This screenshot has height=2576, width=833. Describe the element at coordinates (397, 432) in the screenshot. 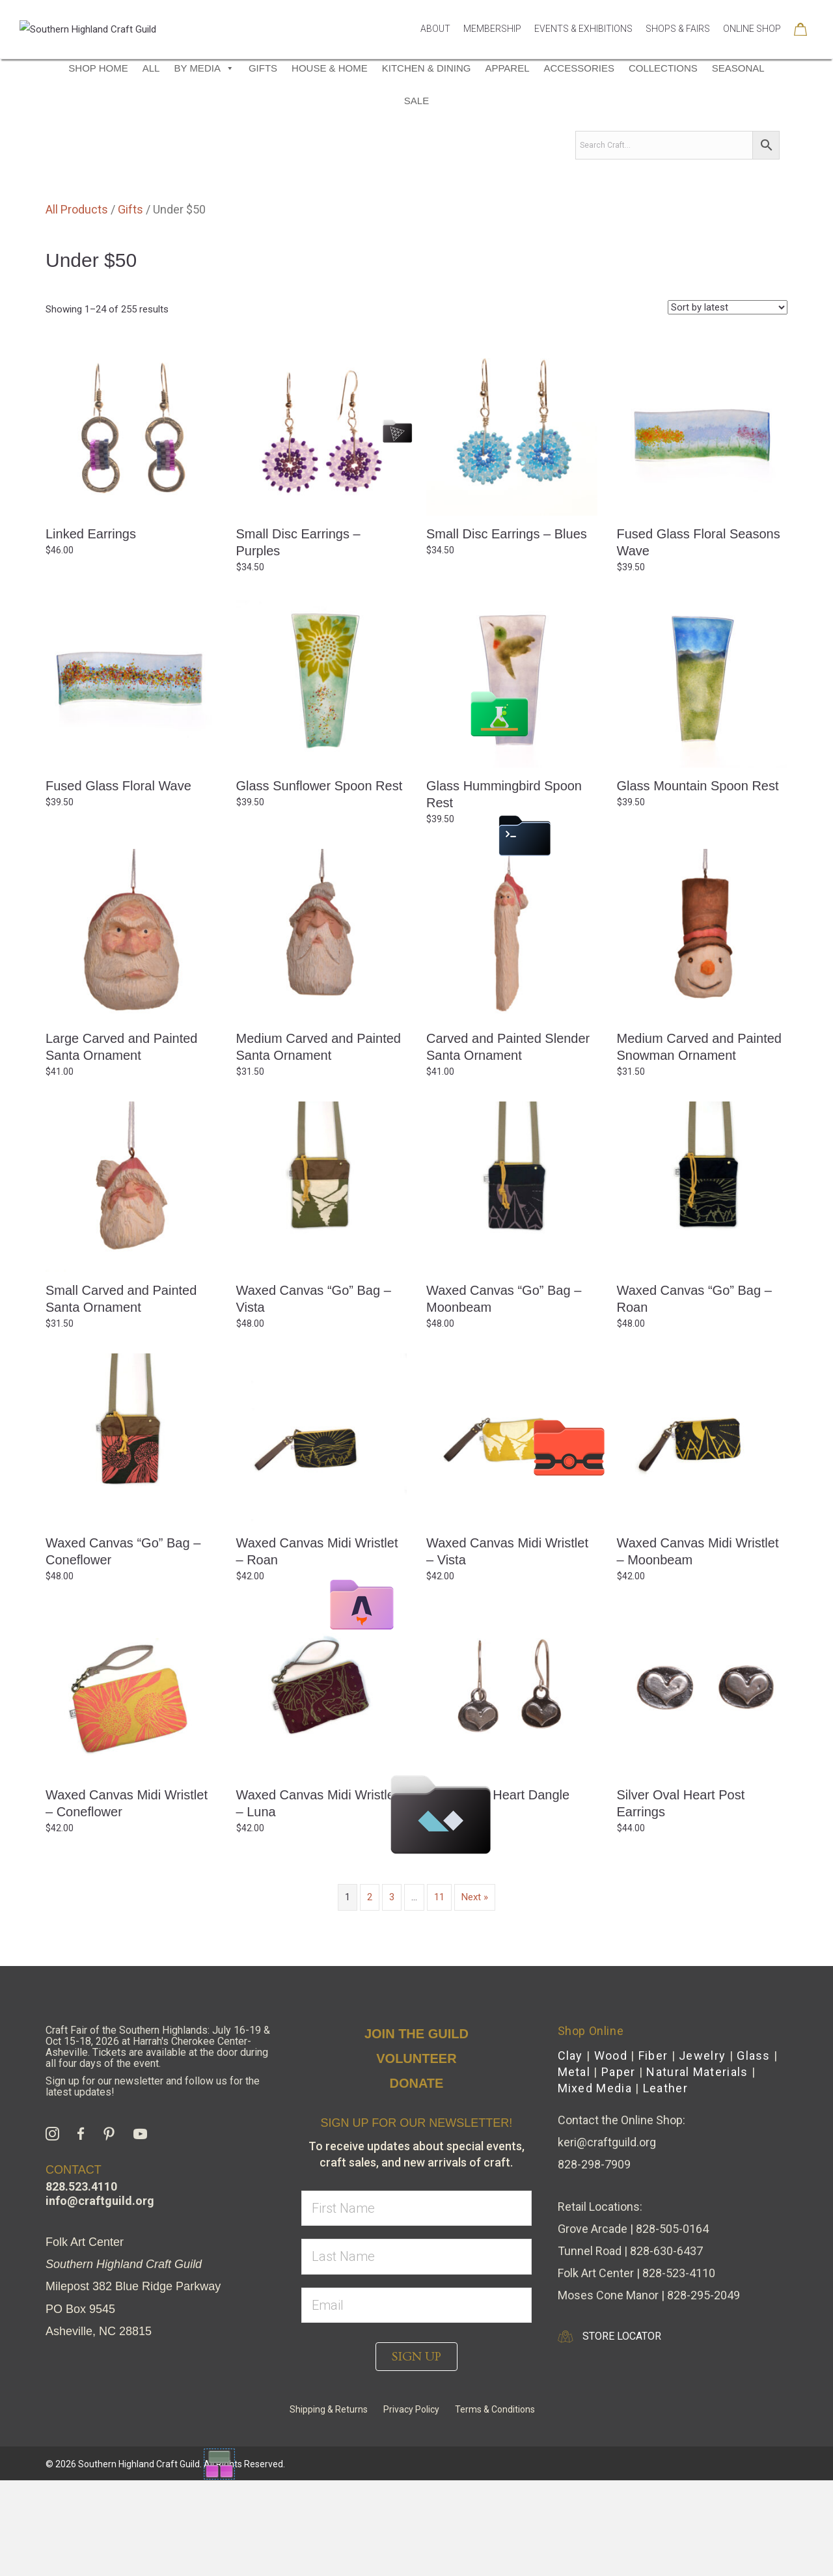

I see `folder containing three.js project files` at that location.